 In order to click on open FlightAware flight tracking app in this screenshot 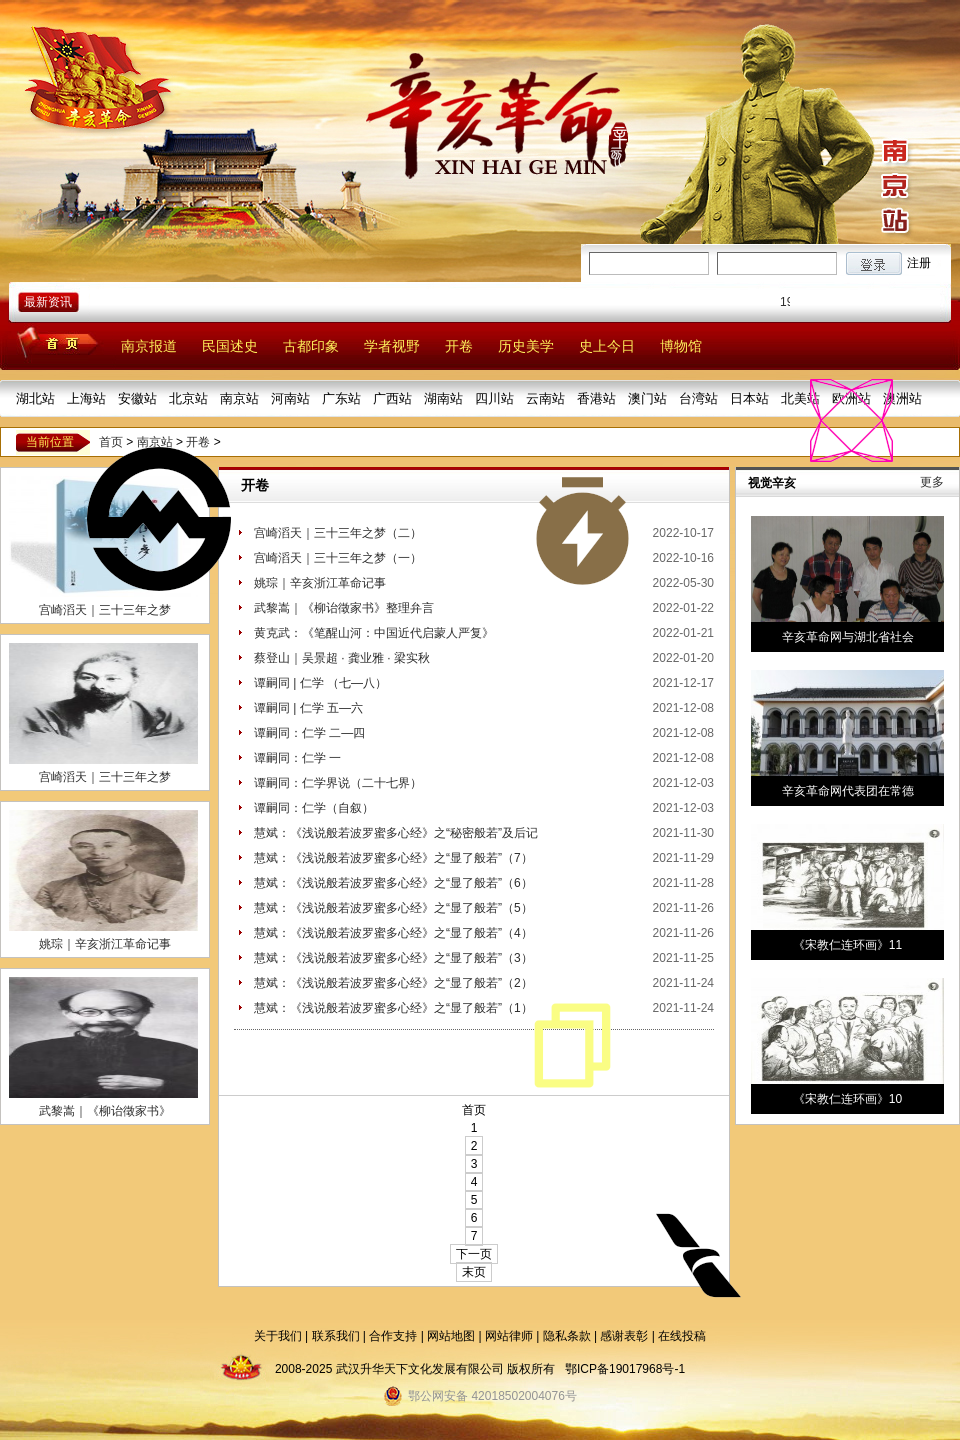, I will do `click(914, 588)`.